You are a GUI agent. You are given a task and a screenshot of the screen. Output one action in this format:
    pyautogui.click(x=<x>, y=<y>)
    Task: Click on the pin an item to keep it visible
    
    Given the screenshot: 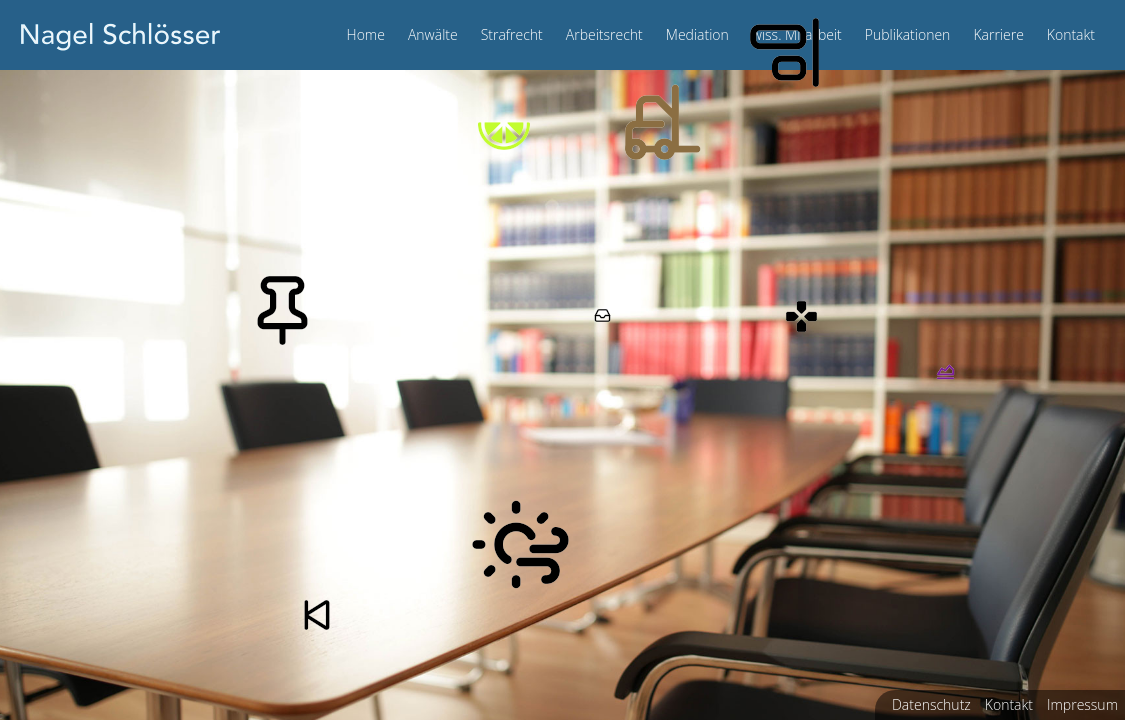 What is the action you would take?
    pyautogui.click(x=282, y=310)
    